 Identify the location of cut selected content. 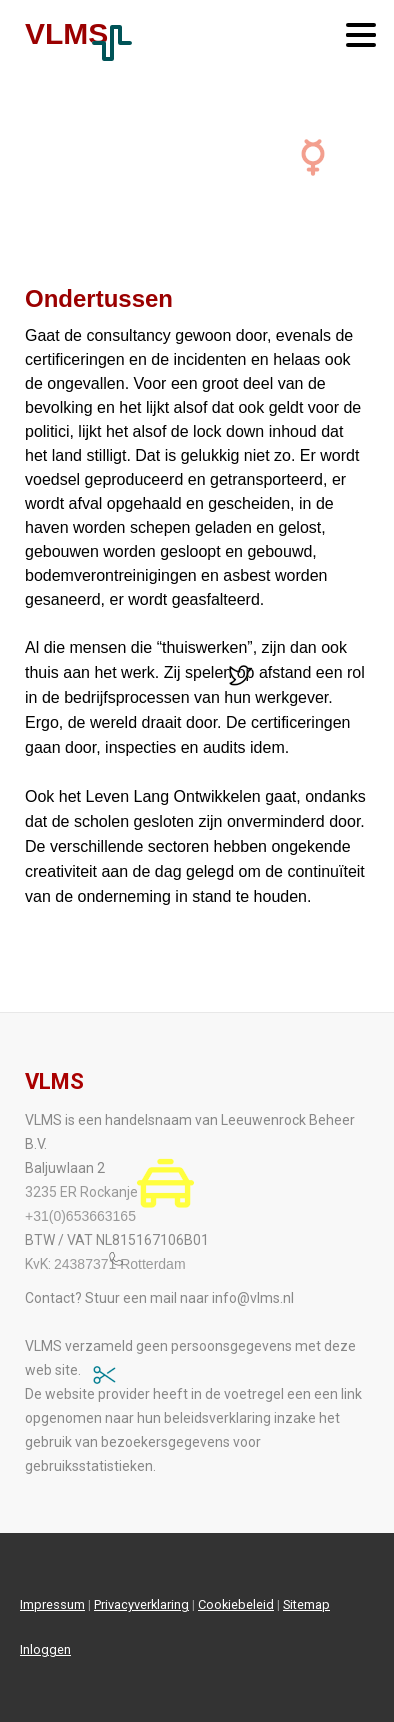
(104, 1375).